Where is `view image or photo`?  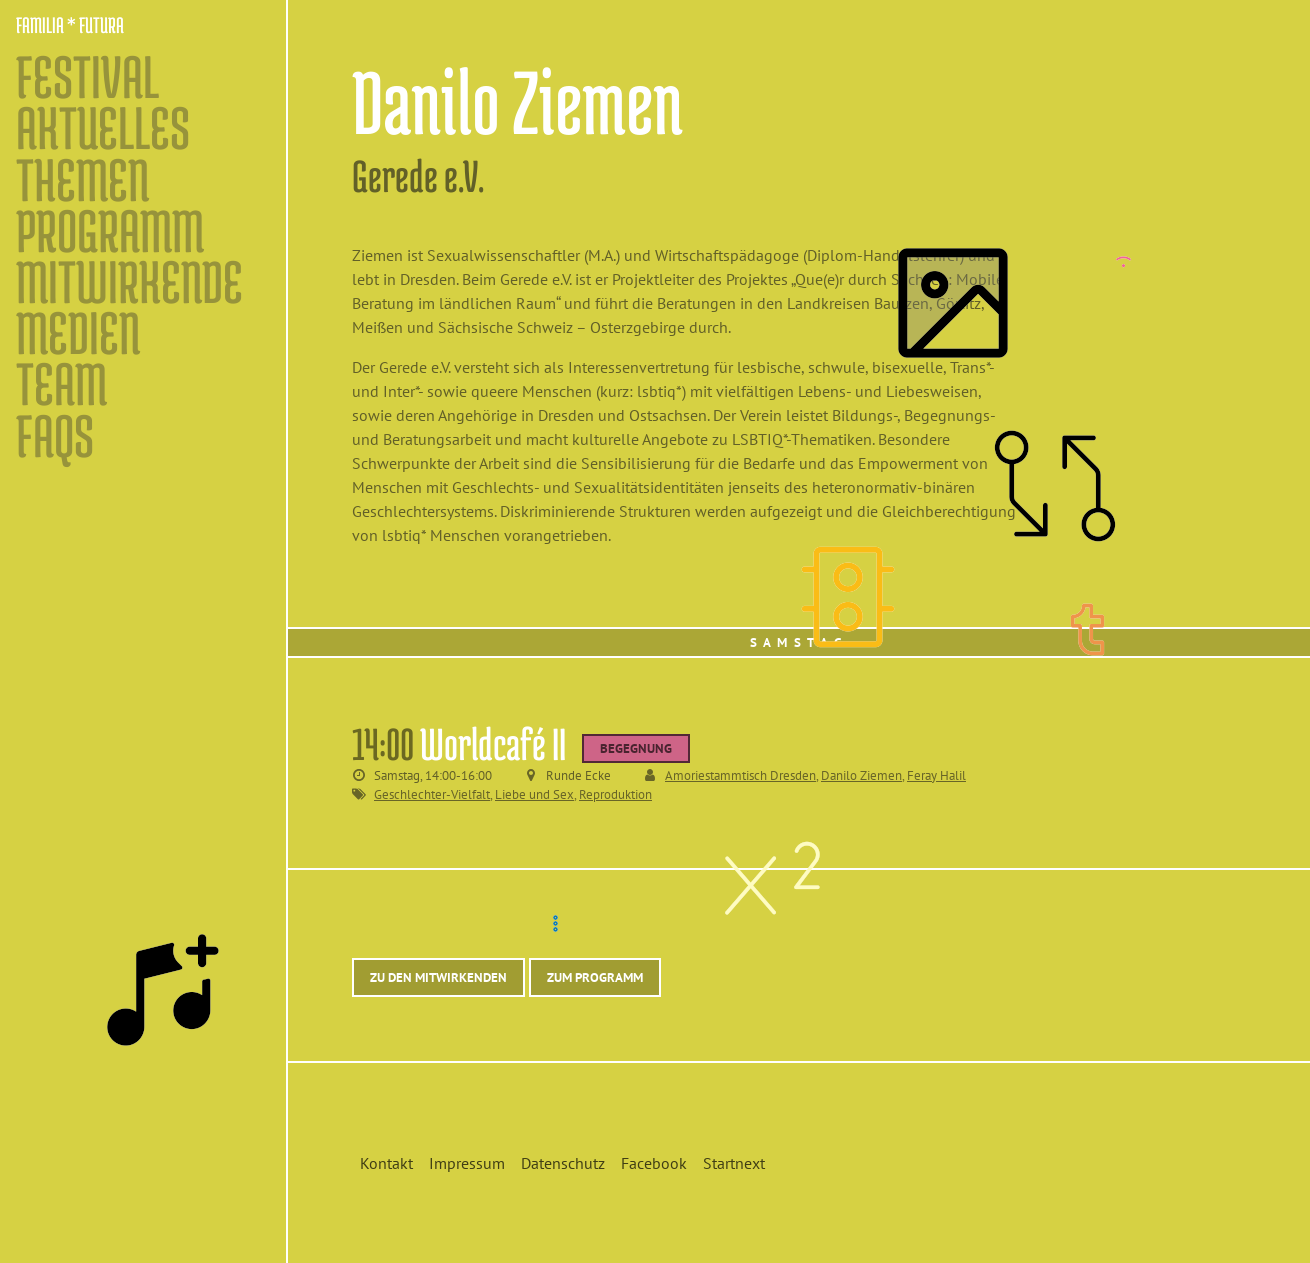
view image or photo is located at coordinates (953, 303).